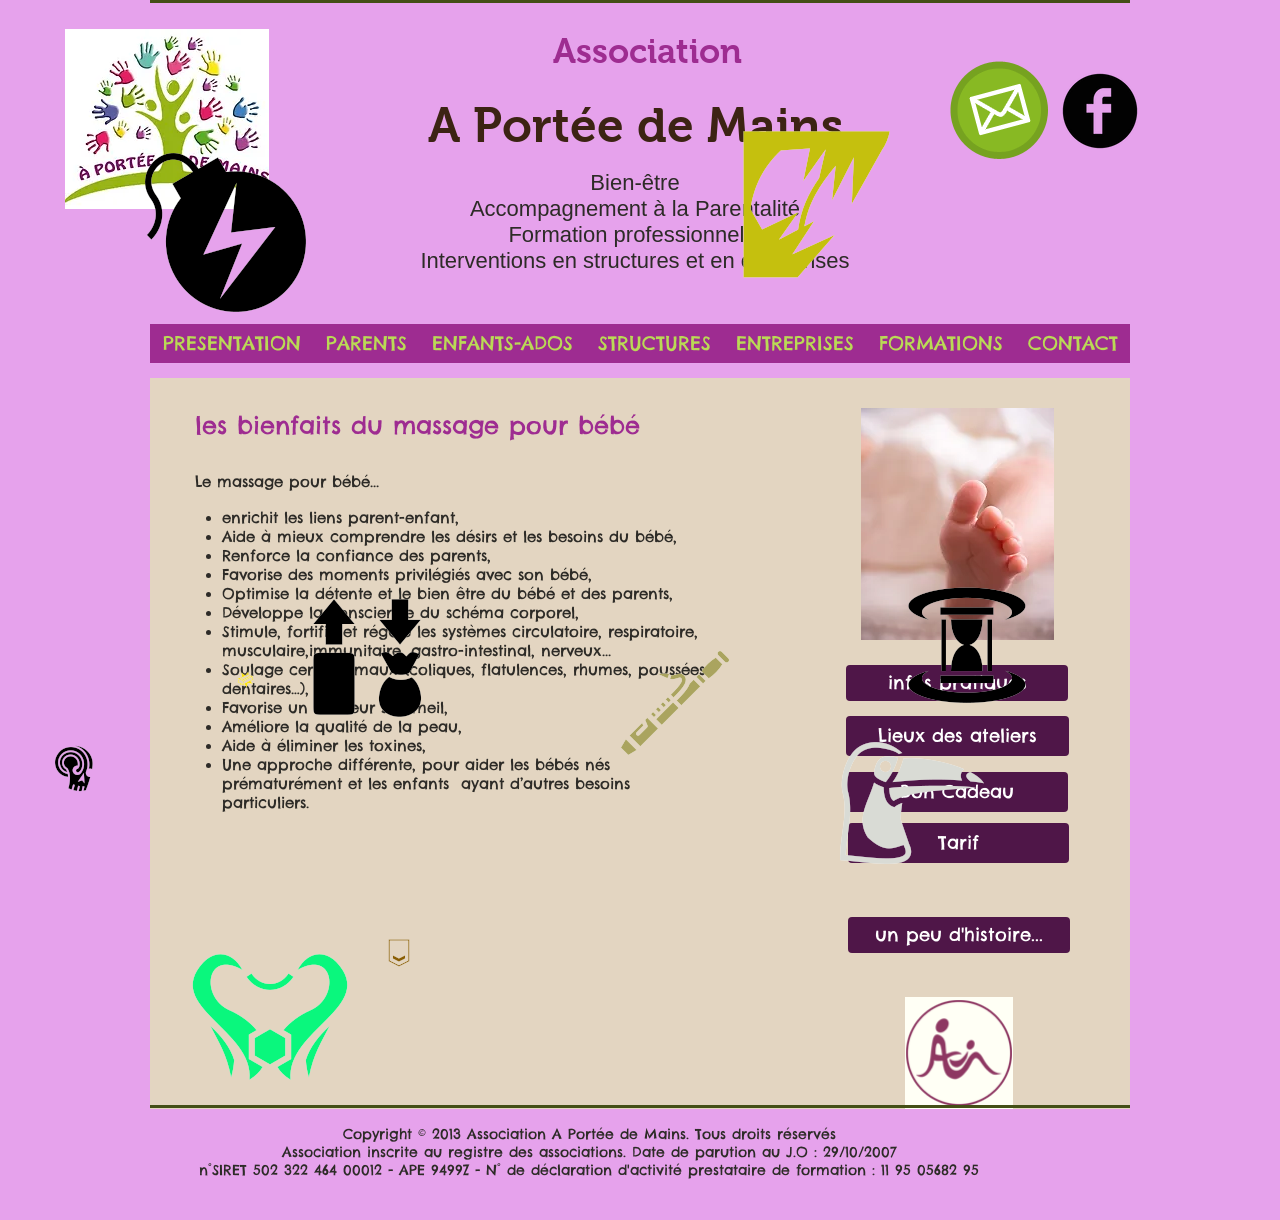 The image size is (1280, 1220). What do you see at coordinates (912, 803) in the screenshot?
I see `decorative toucan icon for a tropical-themed game or app` at bounding box center [912, 803].